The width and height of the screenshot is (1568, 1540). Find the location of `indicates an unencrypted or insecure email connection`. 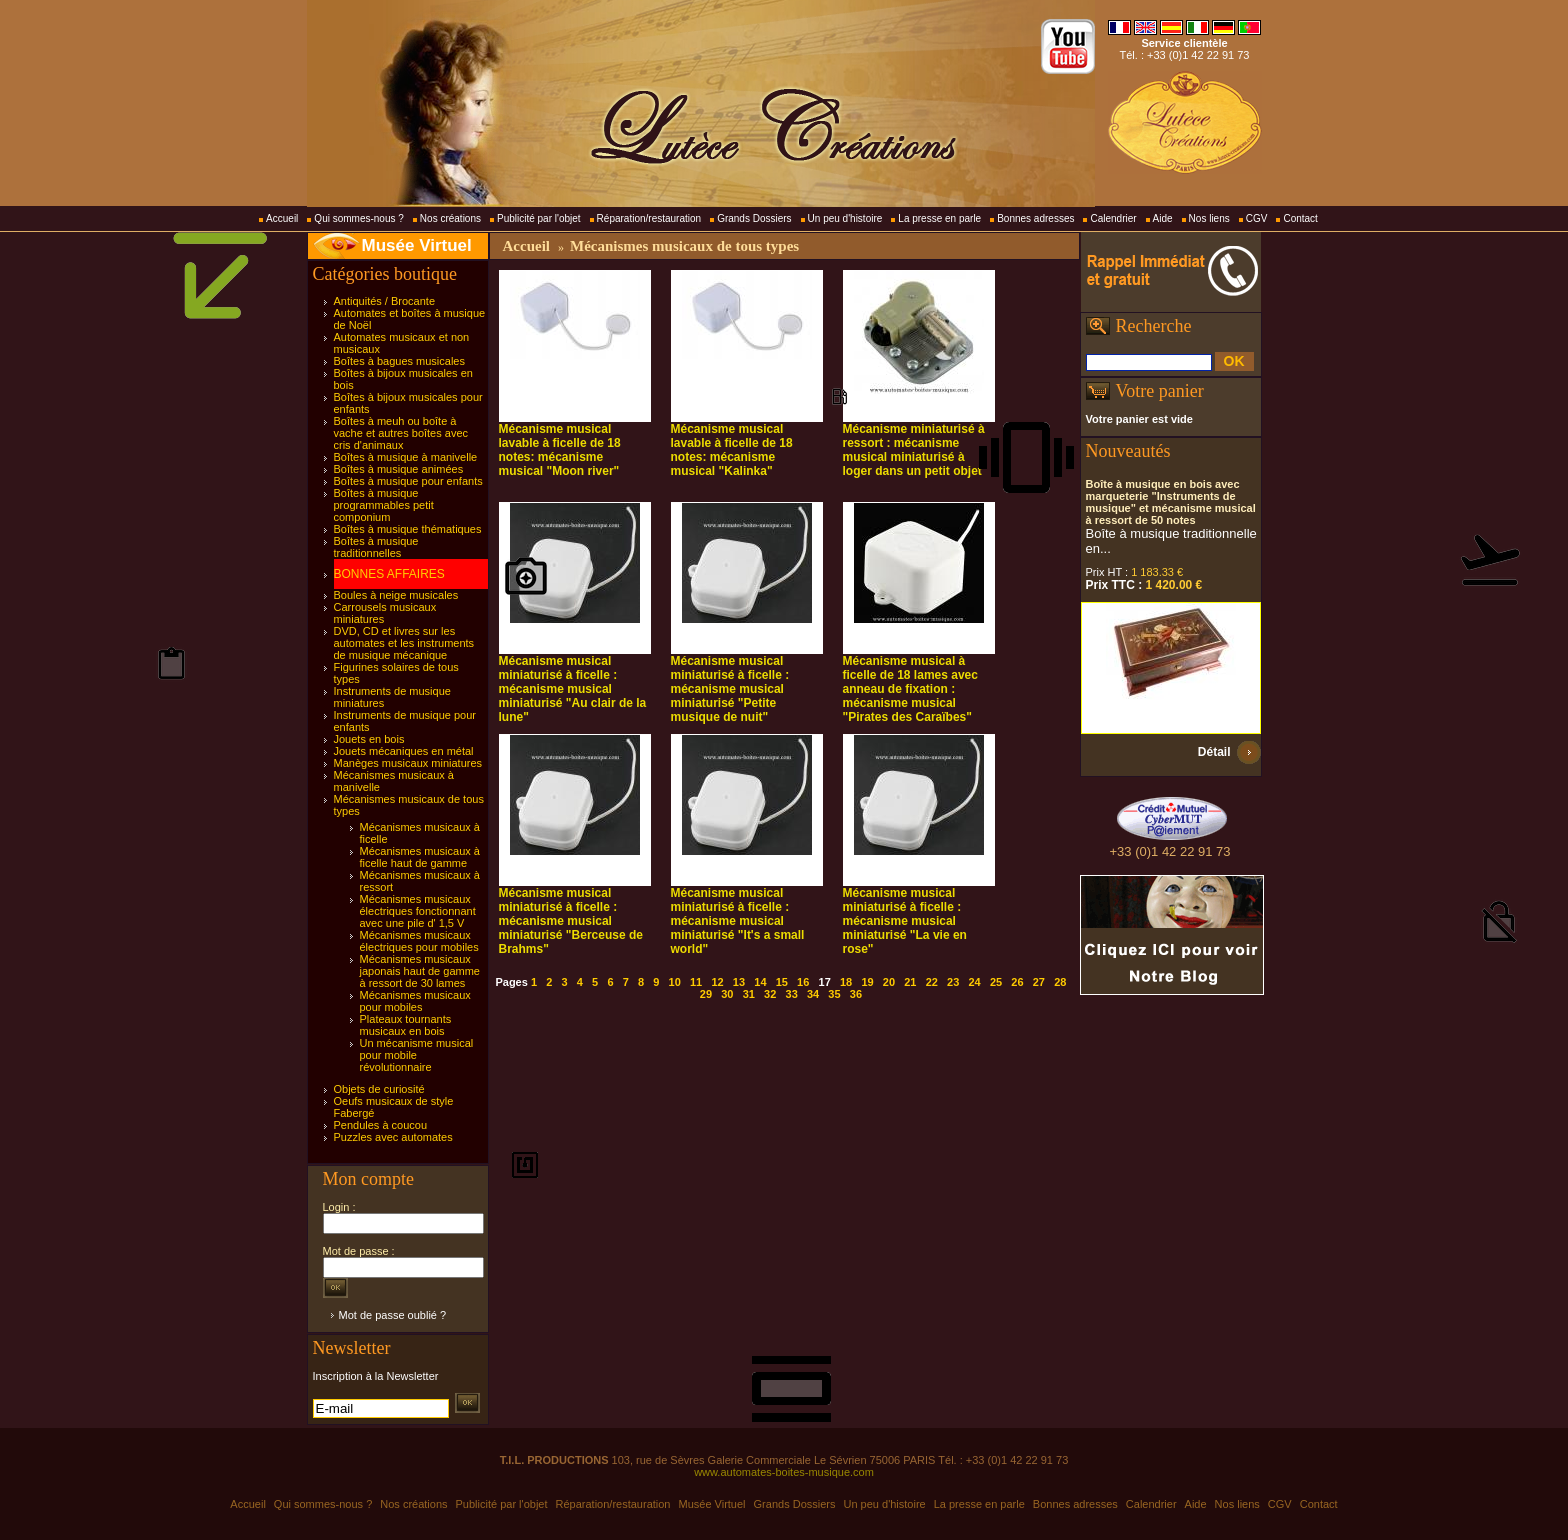

indicates an unencrypted or insecure email connection is located at coordinates (1499, 922).